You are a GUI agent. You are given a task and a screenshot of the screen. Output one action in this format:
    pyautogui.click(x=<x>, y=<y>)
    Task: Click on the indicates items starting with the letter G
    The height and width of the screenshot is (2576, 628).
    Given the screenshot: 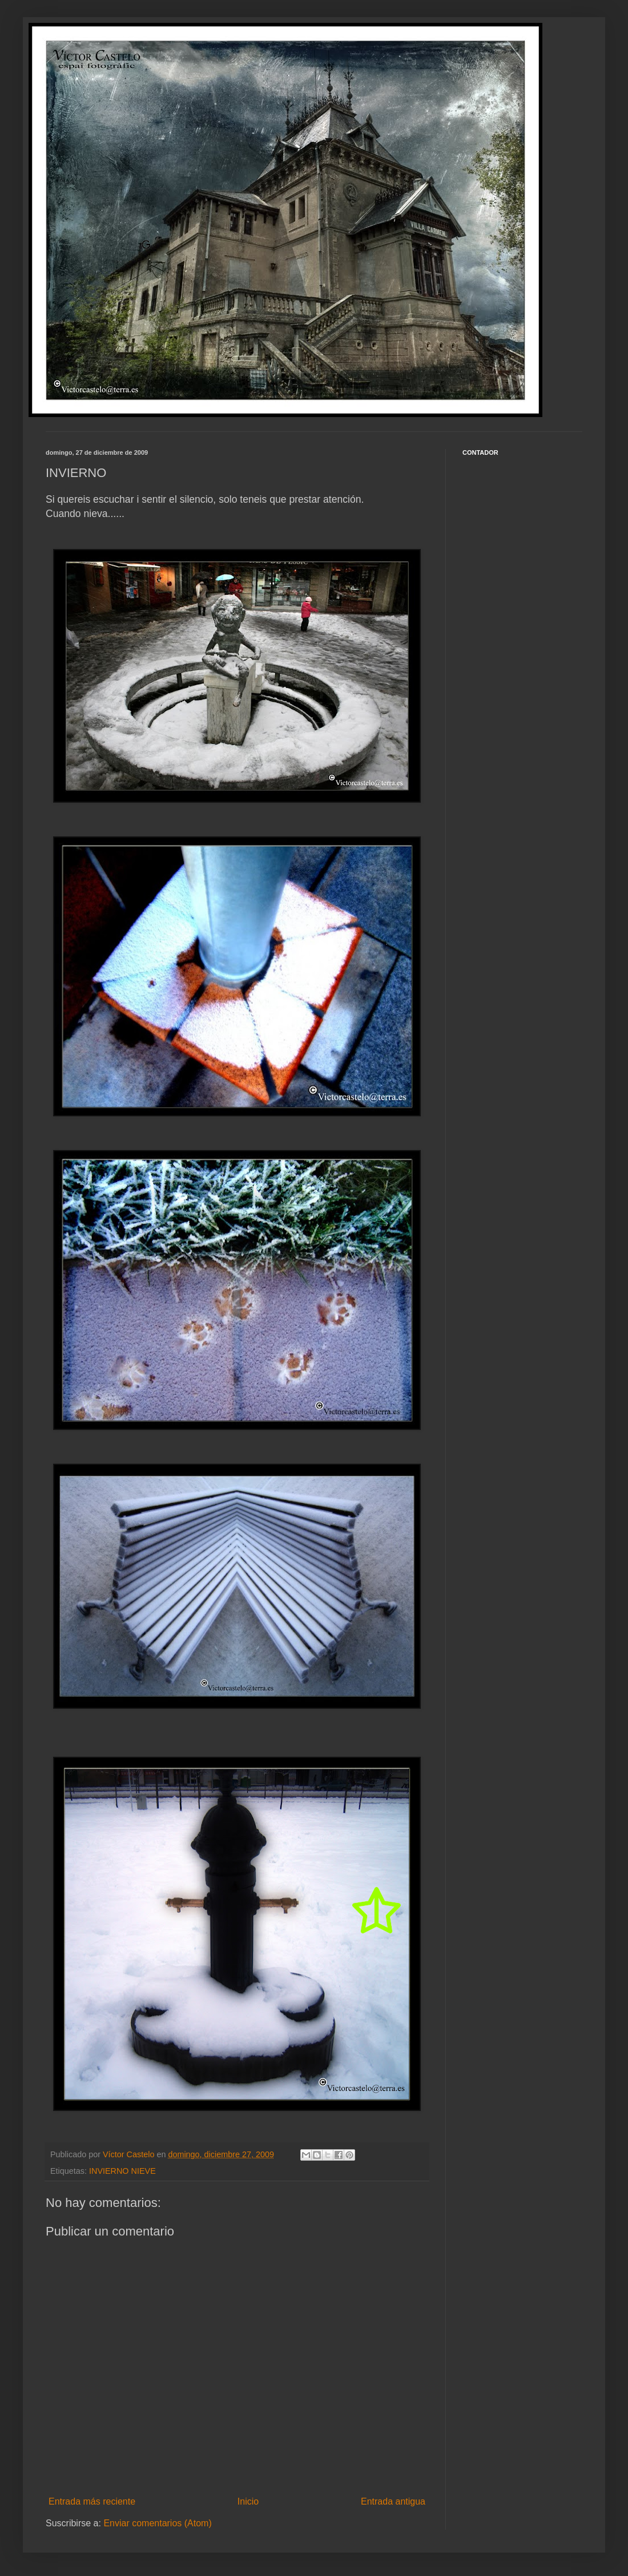 What is the action you would take?
    pyautogui.click(x=146, y=245)
    